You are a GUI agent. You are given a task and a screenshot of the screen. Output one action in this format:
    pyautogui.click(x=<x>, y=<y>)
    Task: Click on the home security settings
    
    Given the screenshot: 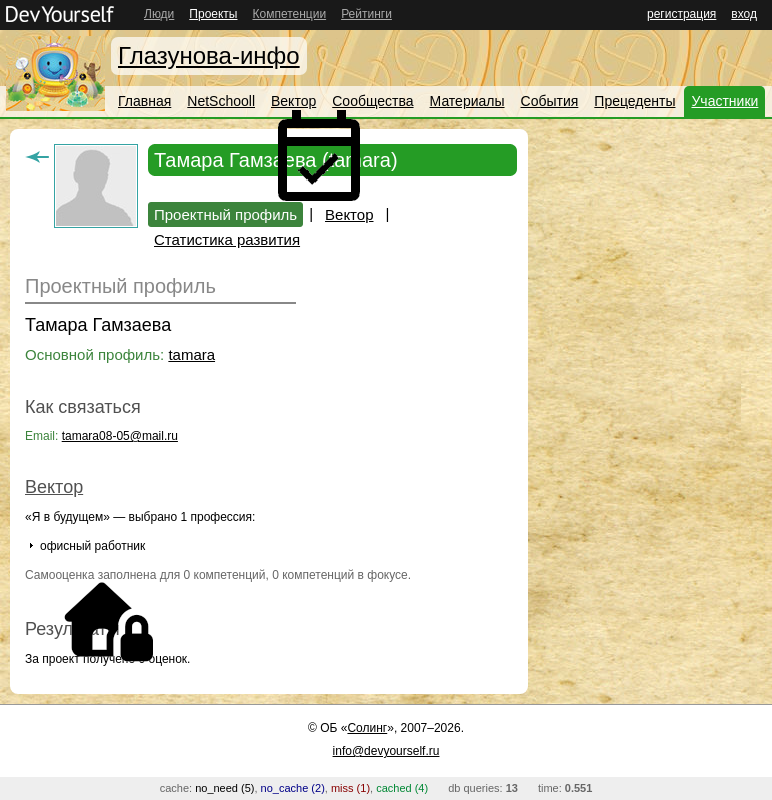 What is the action you would take?
    pyautogui.click(x=106, y=619)
    